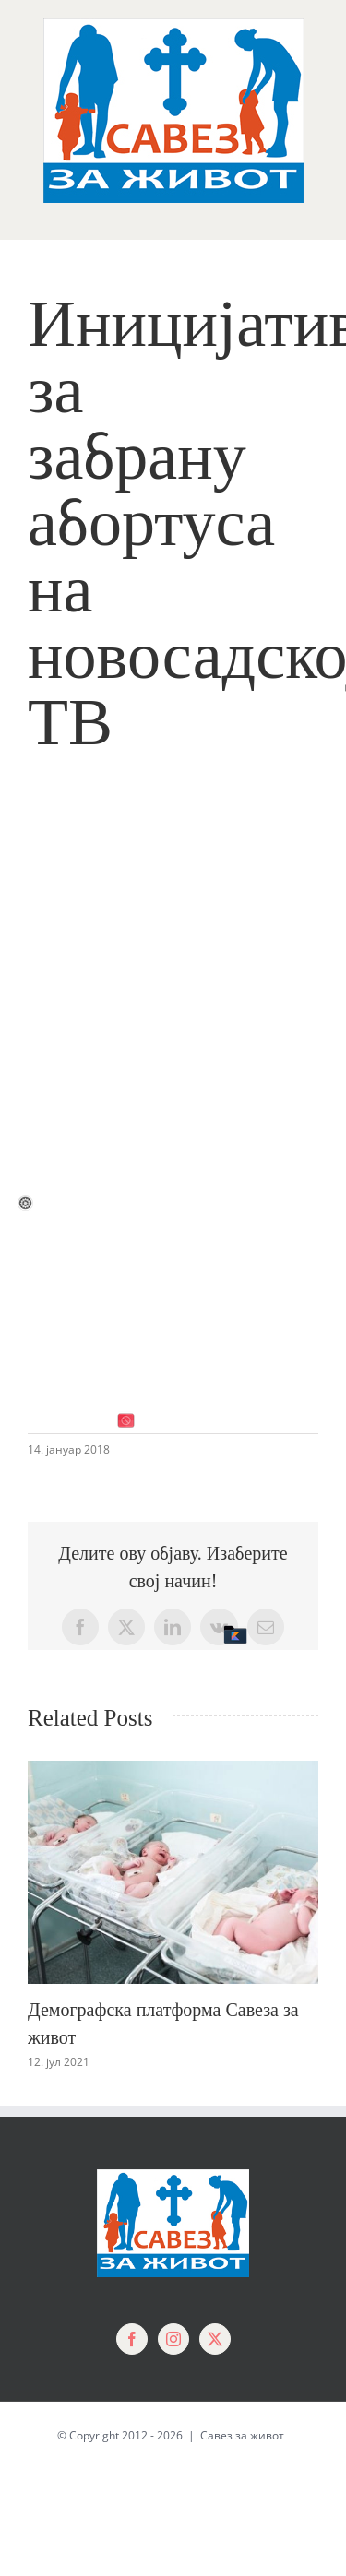 Image resolution: width=346 pixels, height=2576 pixels. Describe the element at coordinates (235, 1635) in the screenshot. I see `open folder containing kotlin project files` at that location.